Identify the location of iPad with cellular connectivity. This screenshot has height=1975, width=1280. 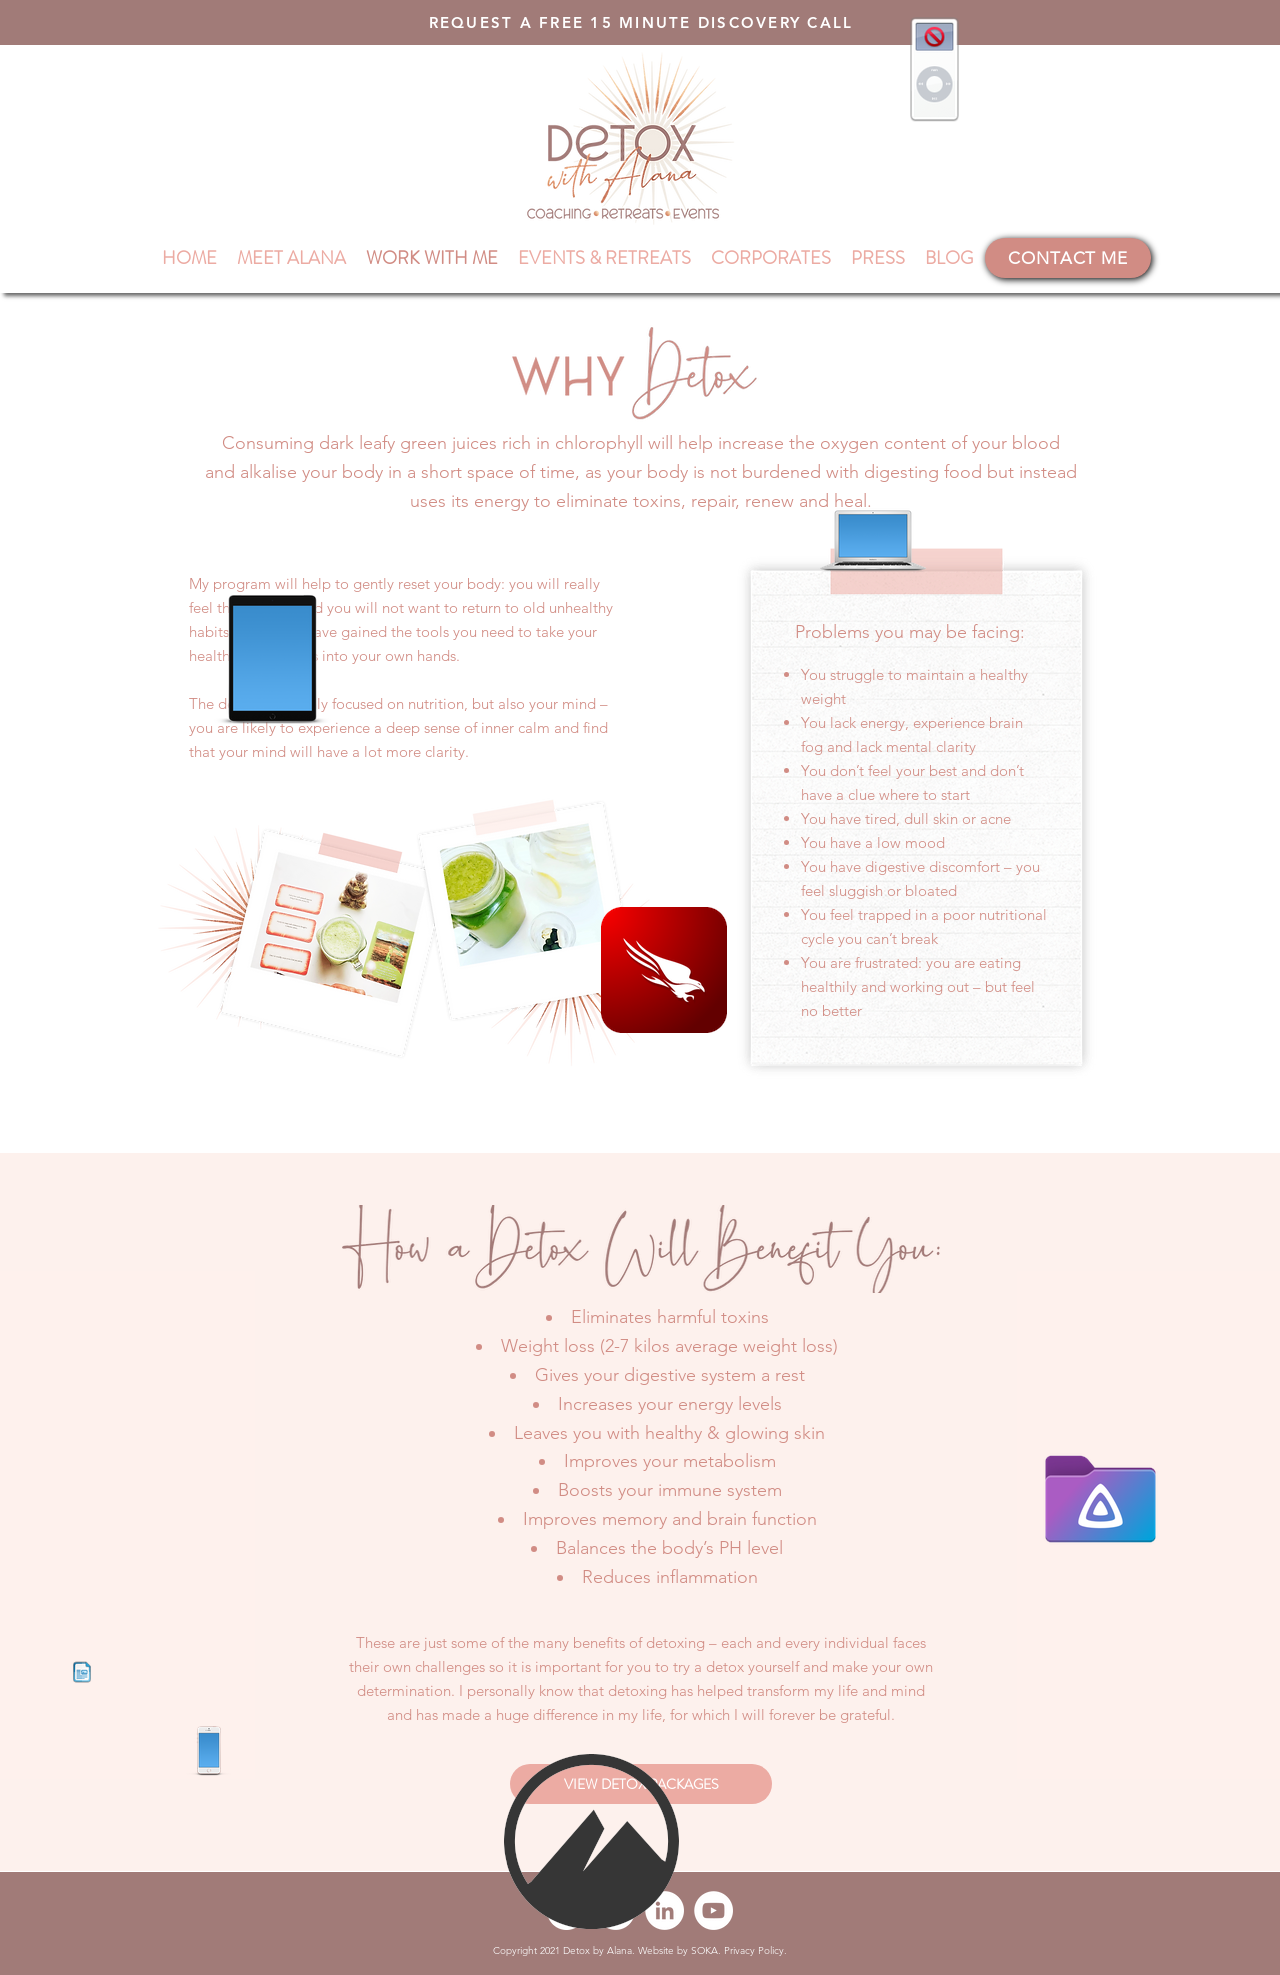
(272, 659).